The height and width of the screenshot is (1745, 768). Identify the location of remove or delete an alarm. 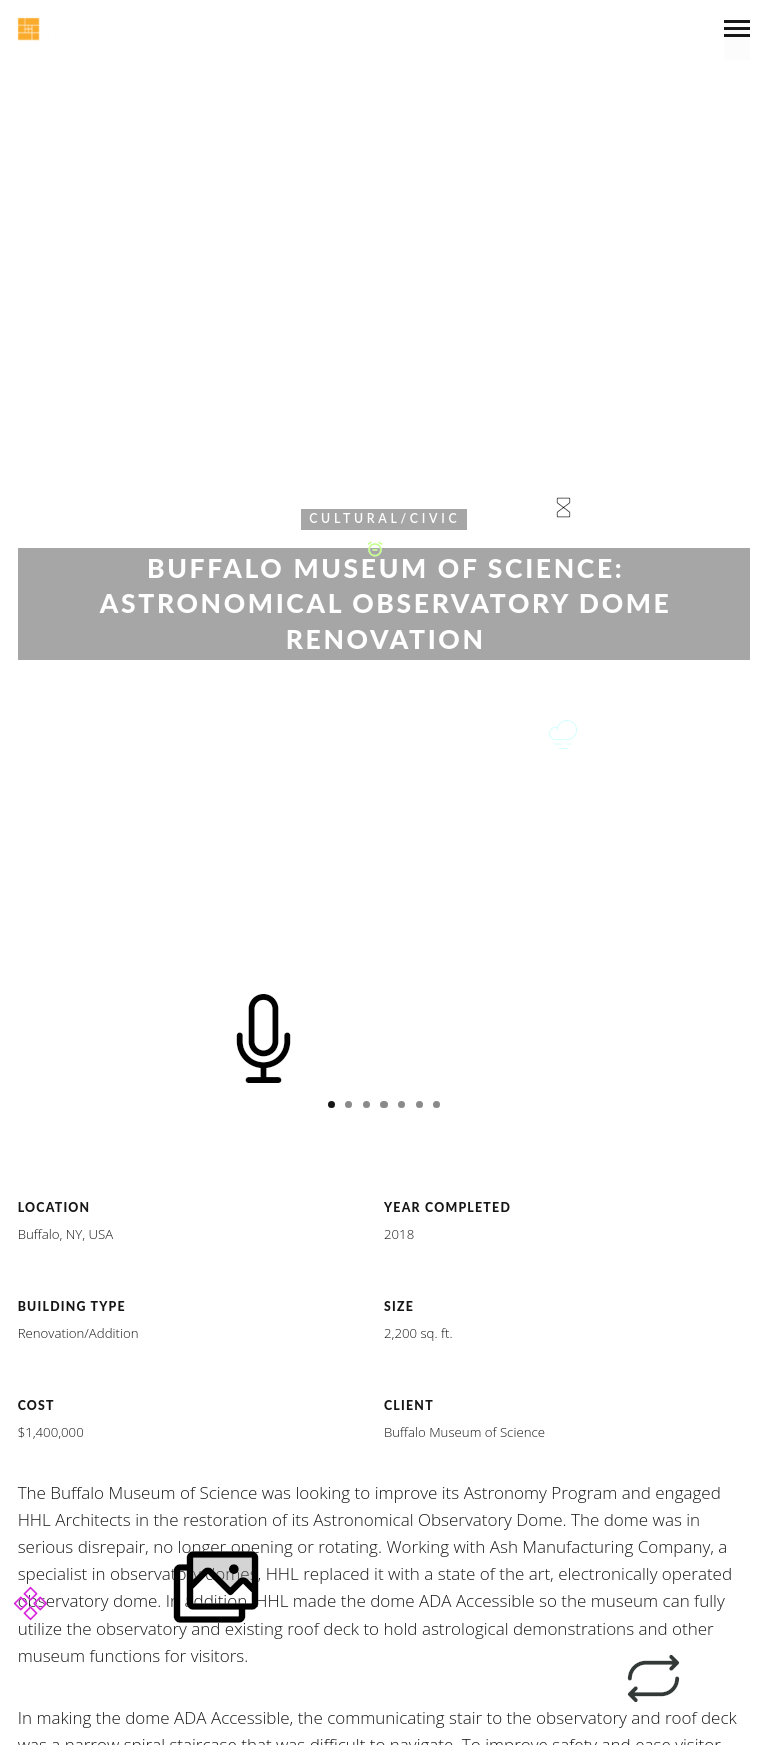
(375, 549).